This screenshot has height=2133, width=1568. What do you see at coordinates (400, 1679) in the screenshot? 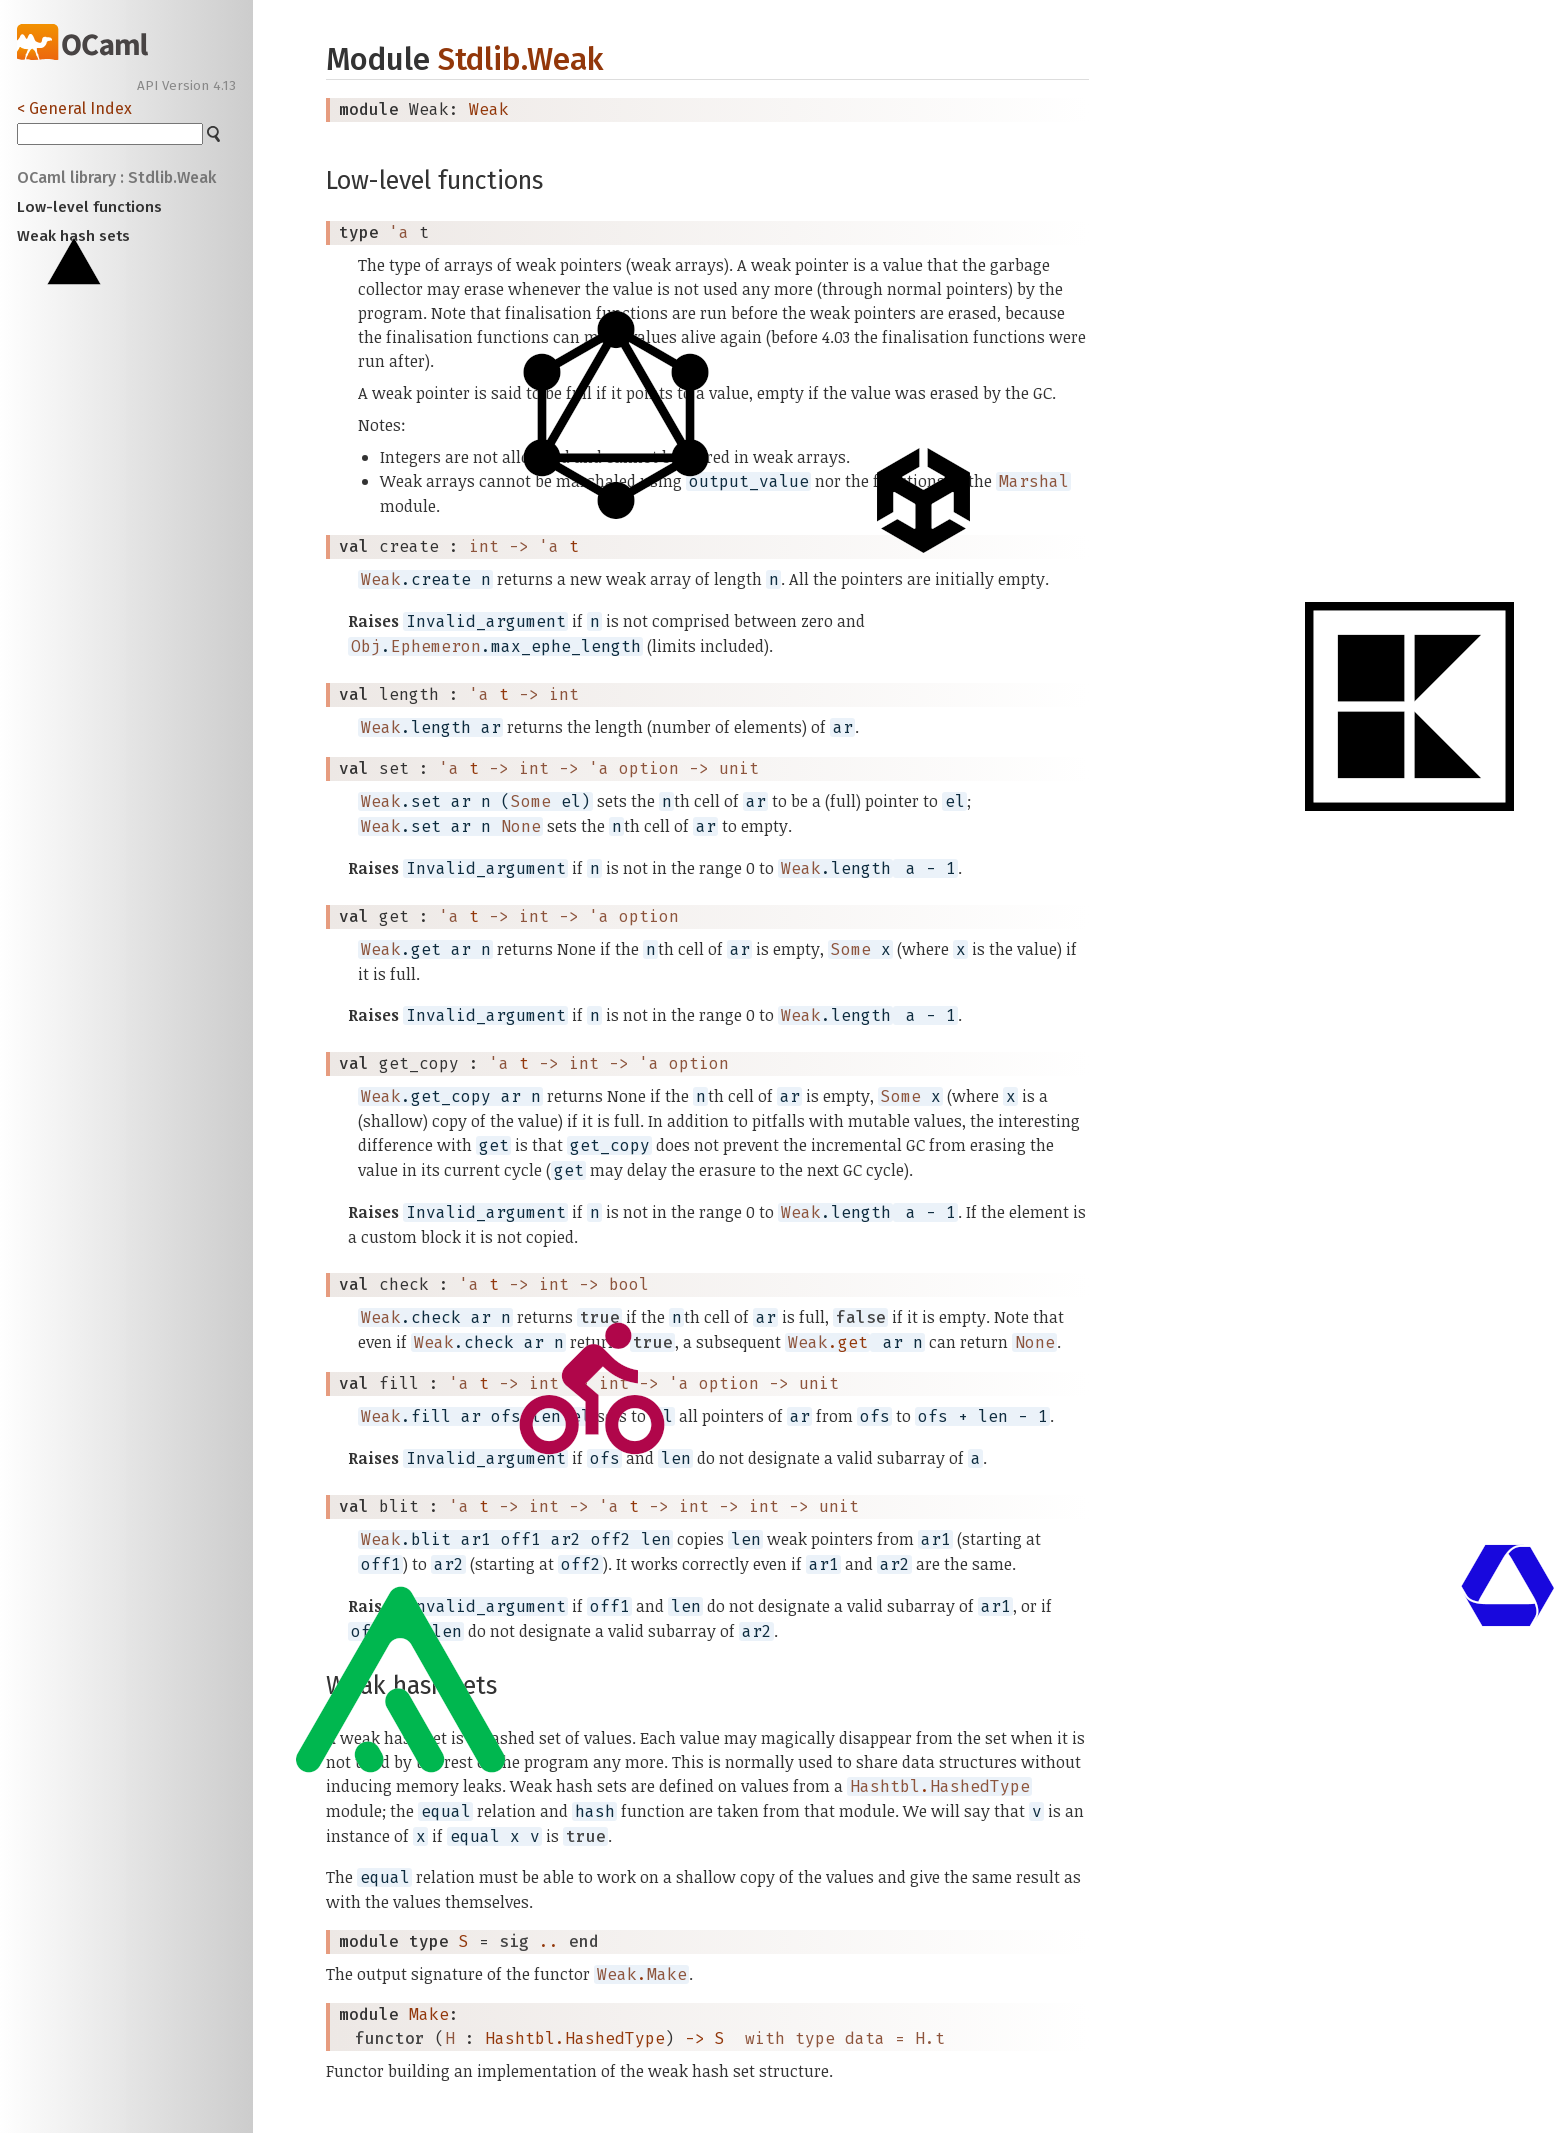
I see `open aegis authenticator app` at bounding box center [400, 1679].